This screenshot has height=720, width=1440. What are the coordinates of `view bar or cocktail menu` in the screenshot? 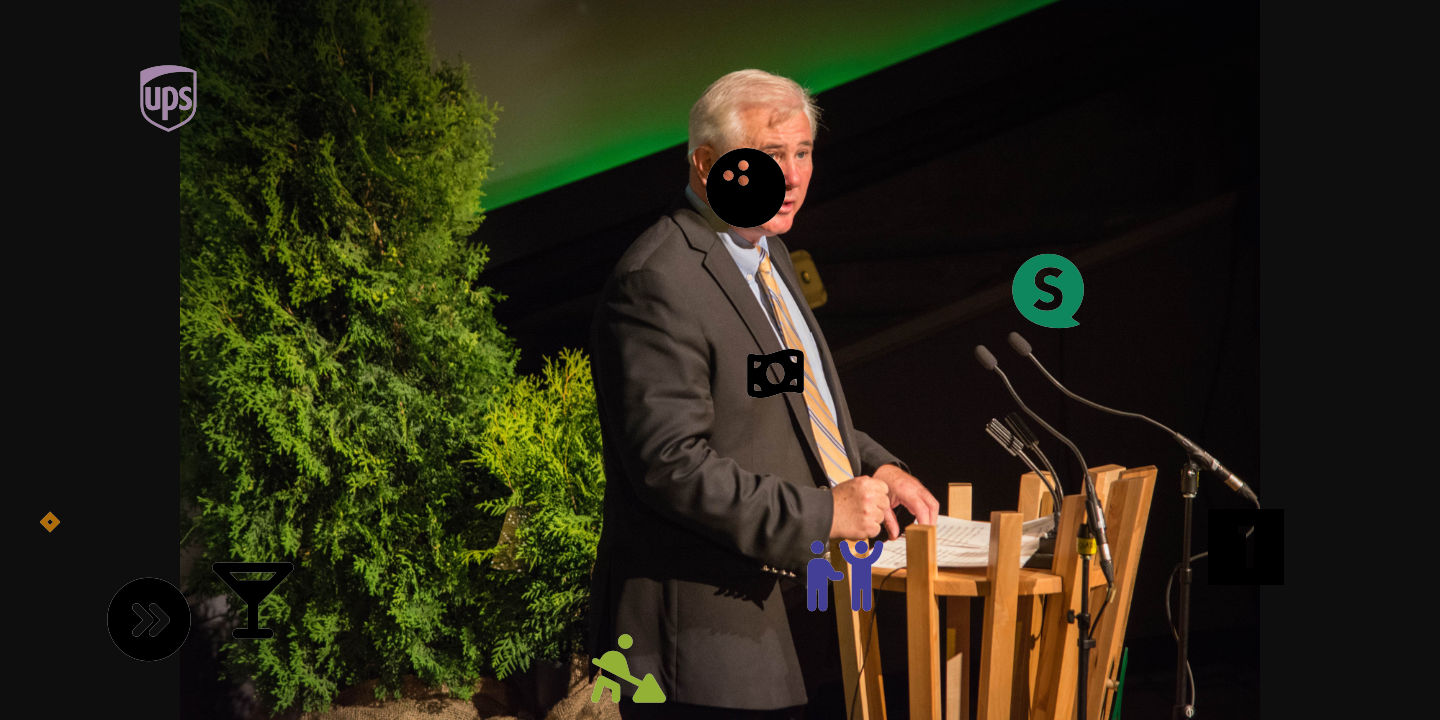 It's located at (253, 598).